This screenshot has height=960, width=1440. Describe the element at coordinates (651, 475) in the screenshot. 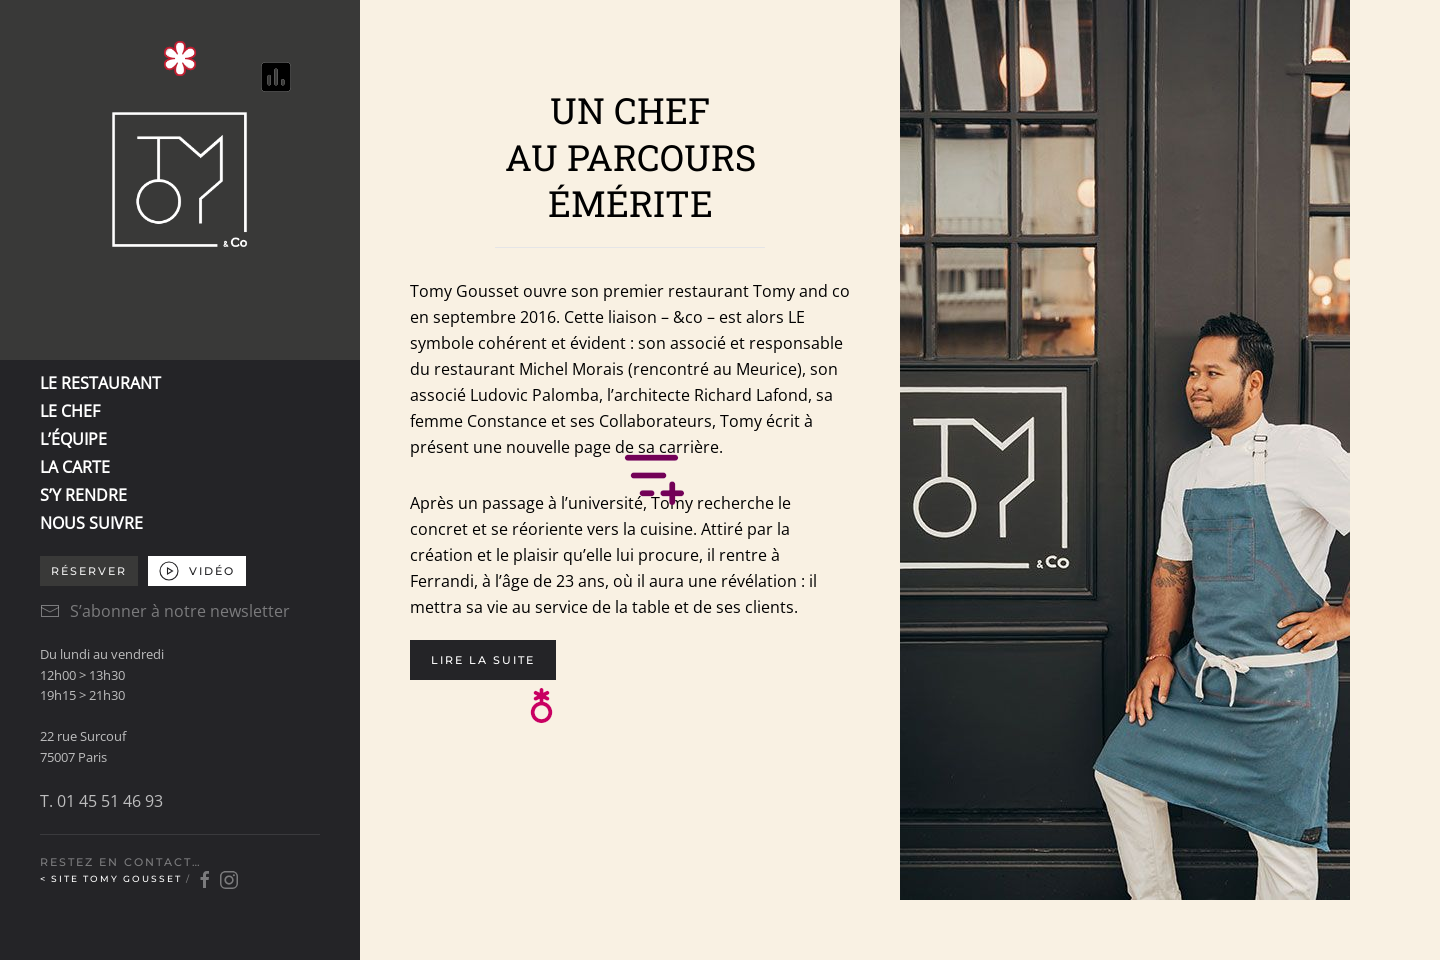

I see `add a new filter criteria` at that location.